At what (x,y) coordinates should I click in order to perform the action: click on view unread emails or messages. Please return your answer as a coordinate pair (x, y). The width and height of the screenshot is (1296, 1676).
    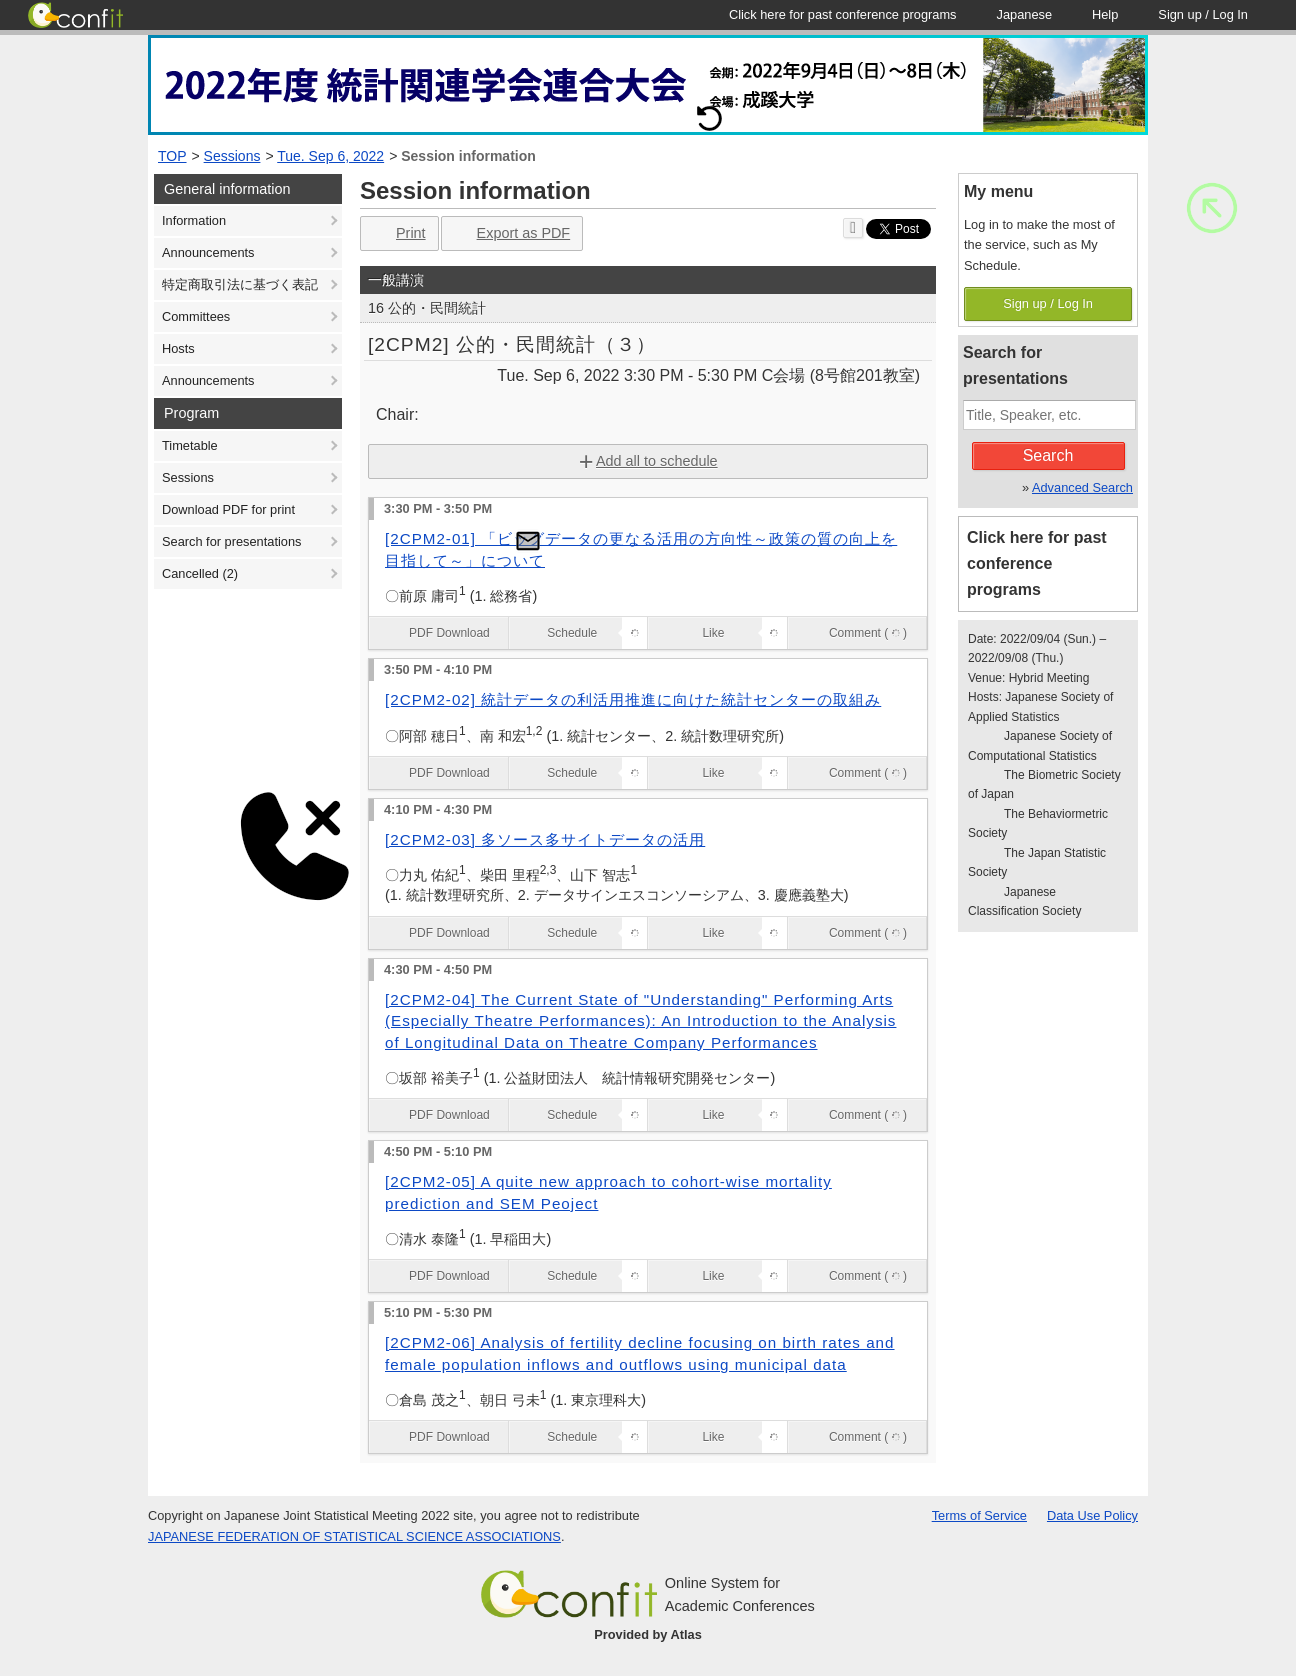
    Looking at the image, I should click on (528, 541).